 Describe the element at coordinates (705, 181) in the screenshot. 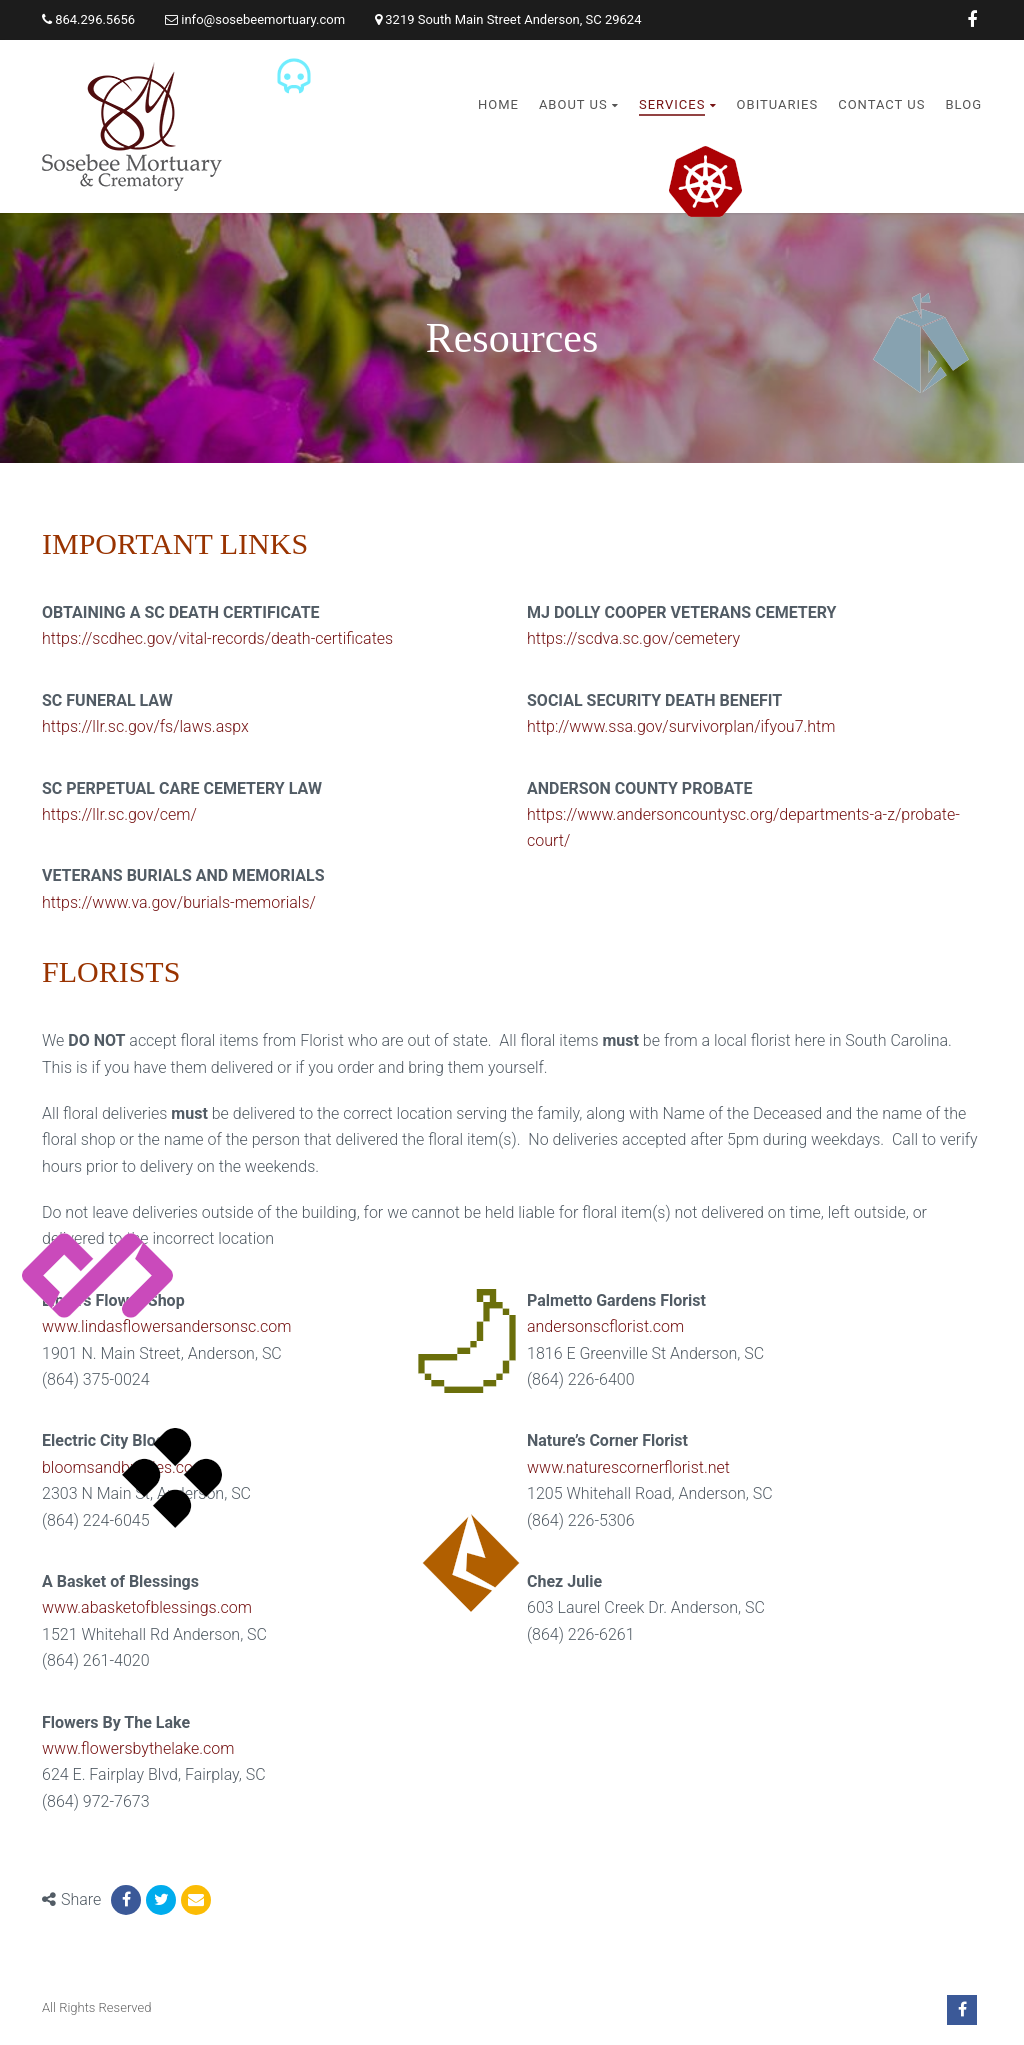

I see `kubernetes container orchestration platform logo` at that location.